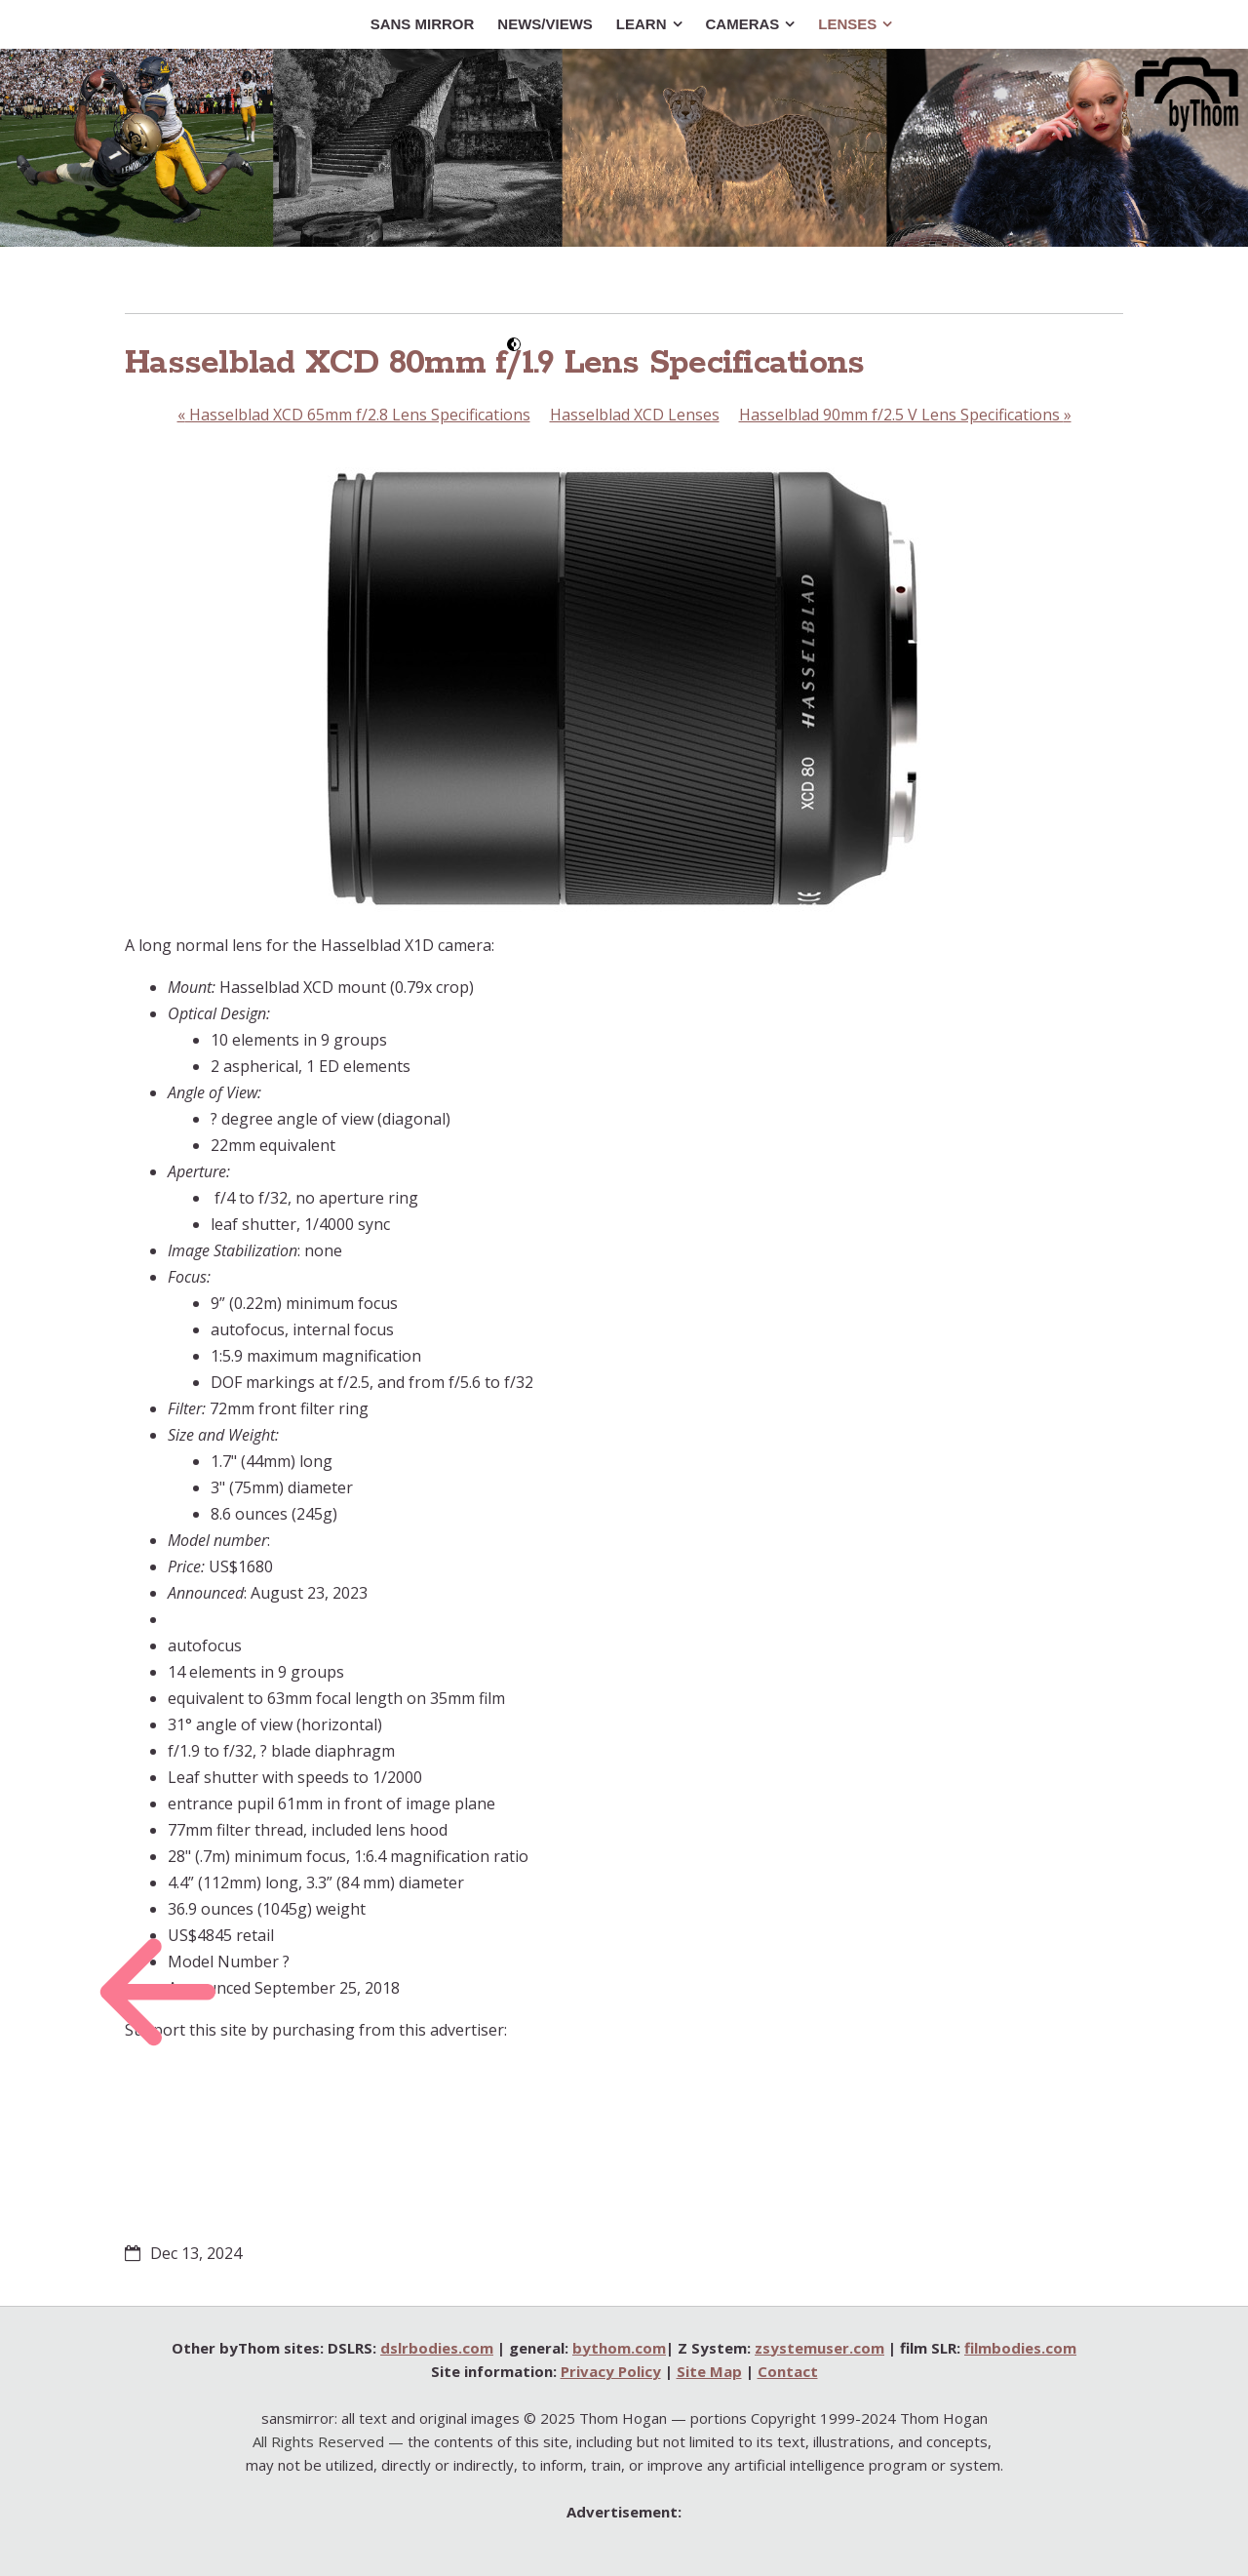 This screenshot has width=1248, height=2576. I want to click on go back to the previous page, so click(162, 1995).